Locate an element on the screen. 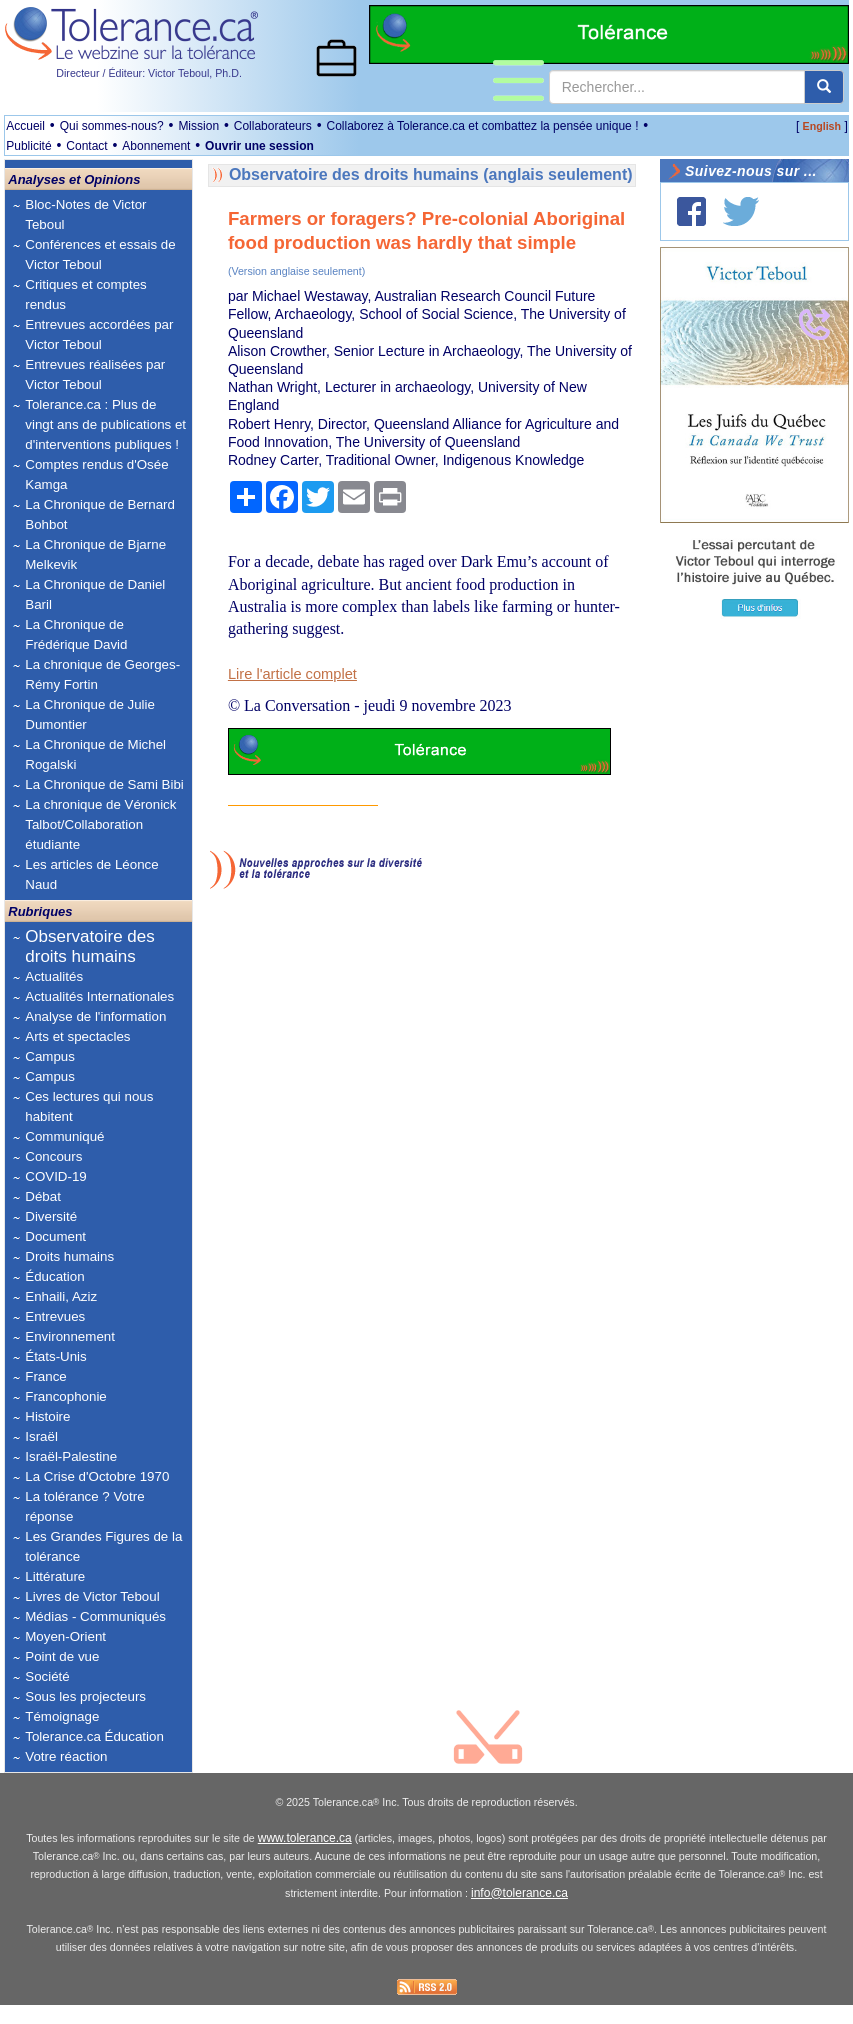 The height and width of the screenshot is (2024, 853). transfer an active call to another person is located at coordinates (815, 324).